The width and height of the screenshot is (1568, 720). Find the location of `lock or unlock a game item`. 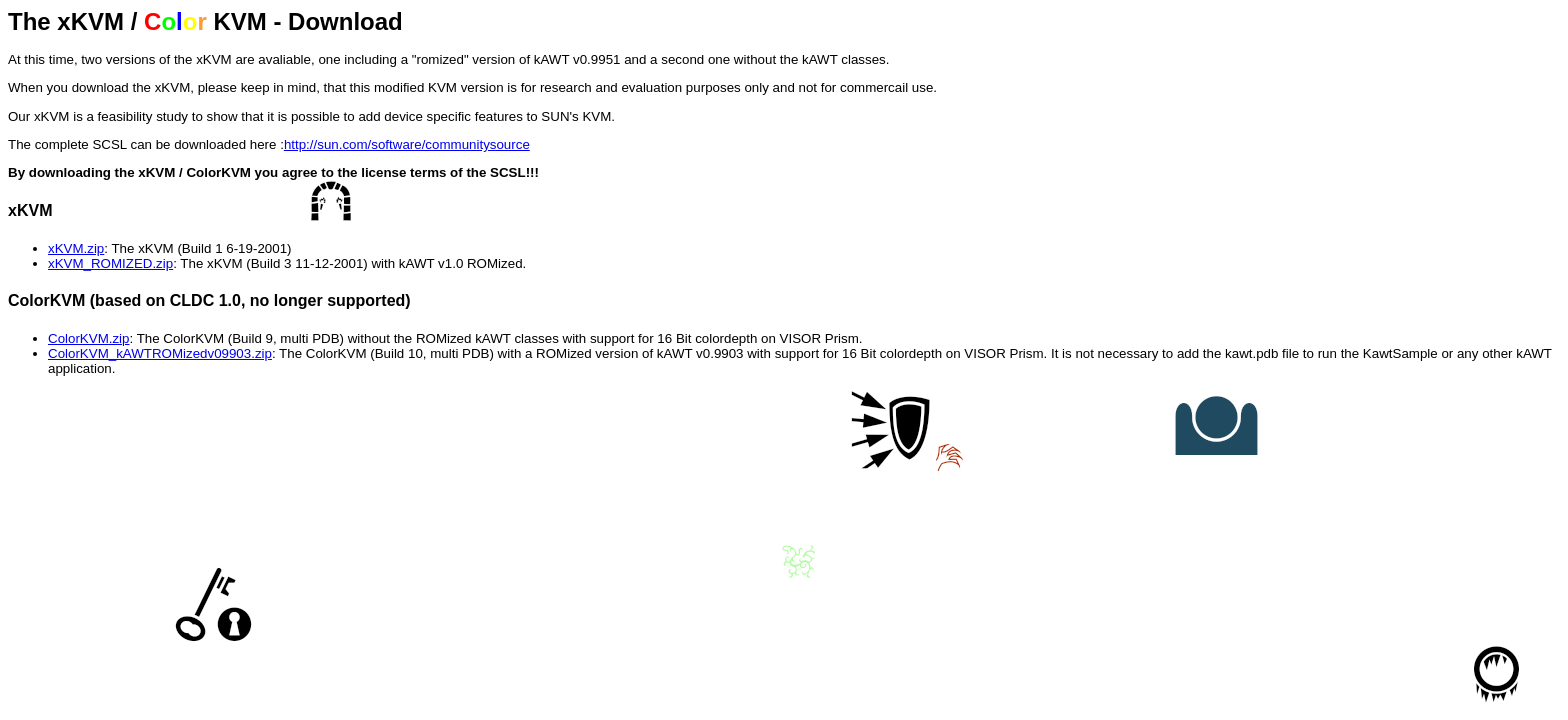

lock or unlock a game item is located at coordinates (213, 604).